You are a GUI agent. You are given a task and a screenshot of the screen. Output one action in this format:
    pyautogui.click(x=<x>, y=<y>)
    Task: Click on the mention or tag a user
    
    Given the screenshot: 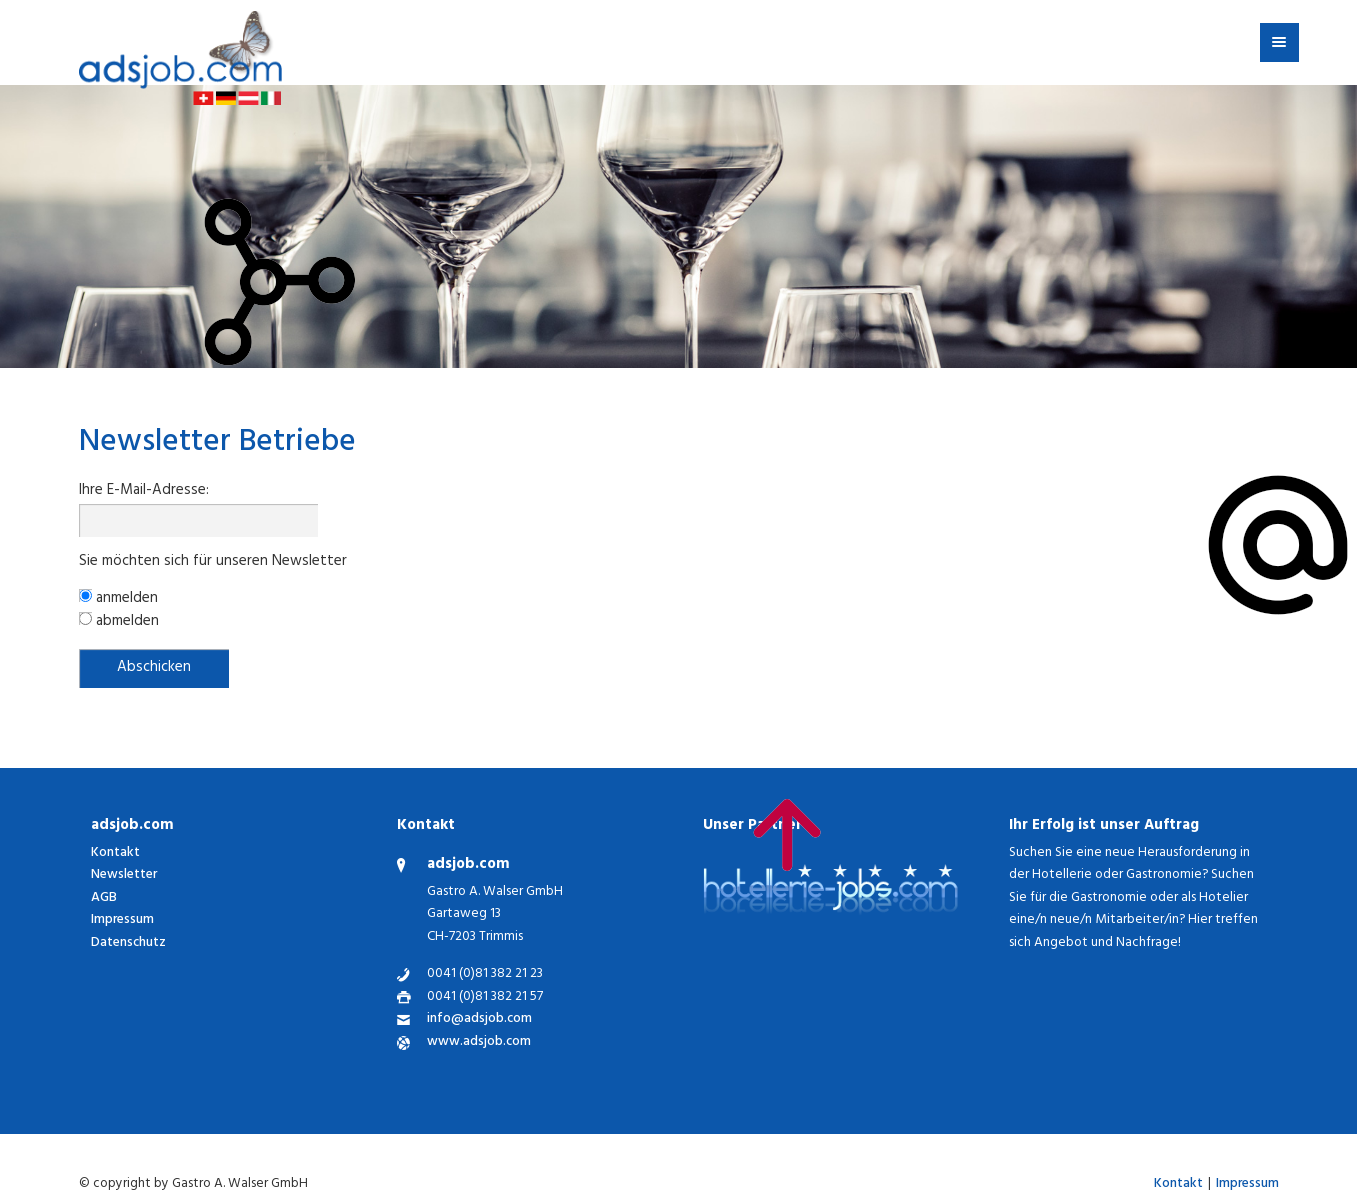 What is the action you would take?
    pyautogui.click(x=1278, y=545)
    